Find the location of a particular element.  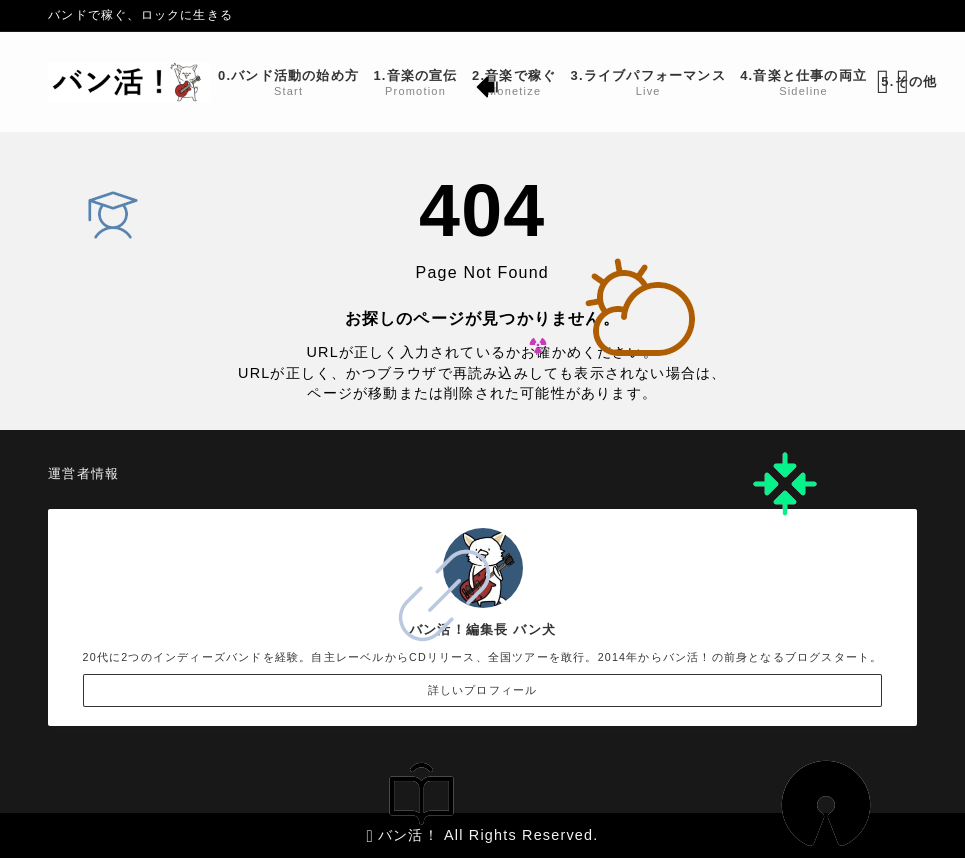

indicates open source software or project is located at coordinates (826, 805).